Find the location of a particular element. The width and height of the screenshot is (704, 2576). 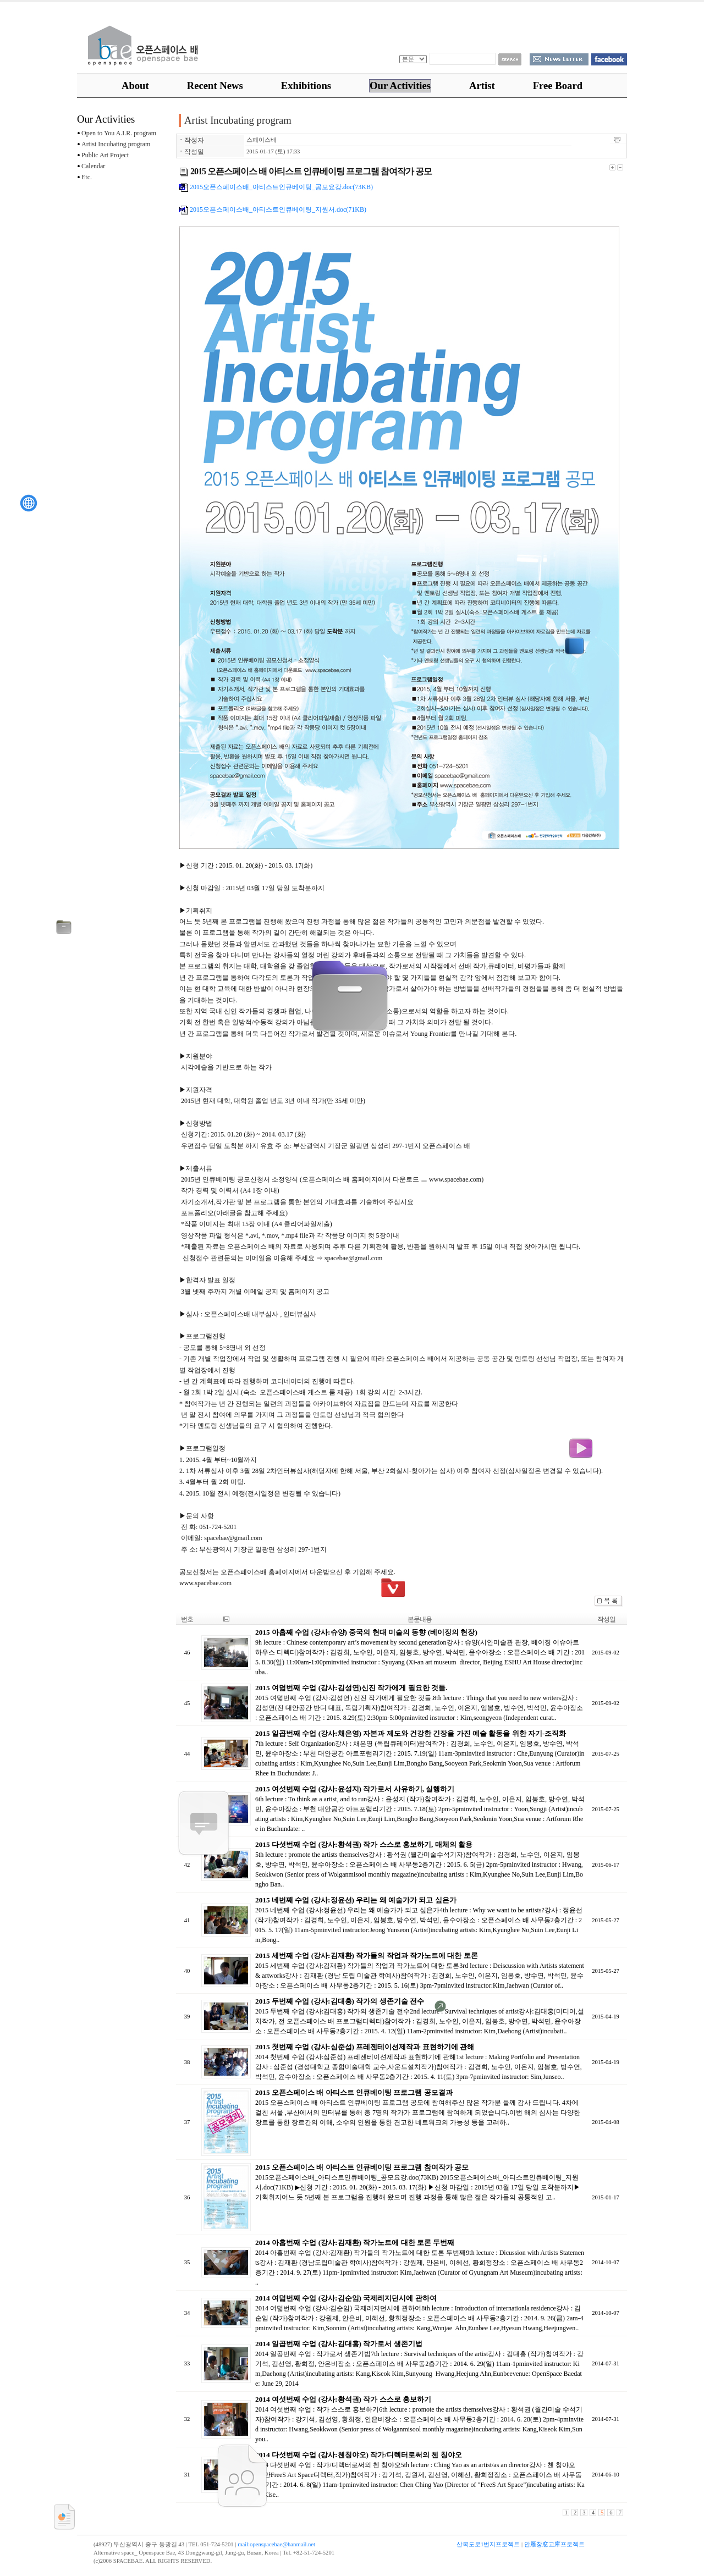

open the files application is located at coordinates (350, 996).